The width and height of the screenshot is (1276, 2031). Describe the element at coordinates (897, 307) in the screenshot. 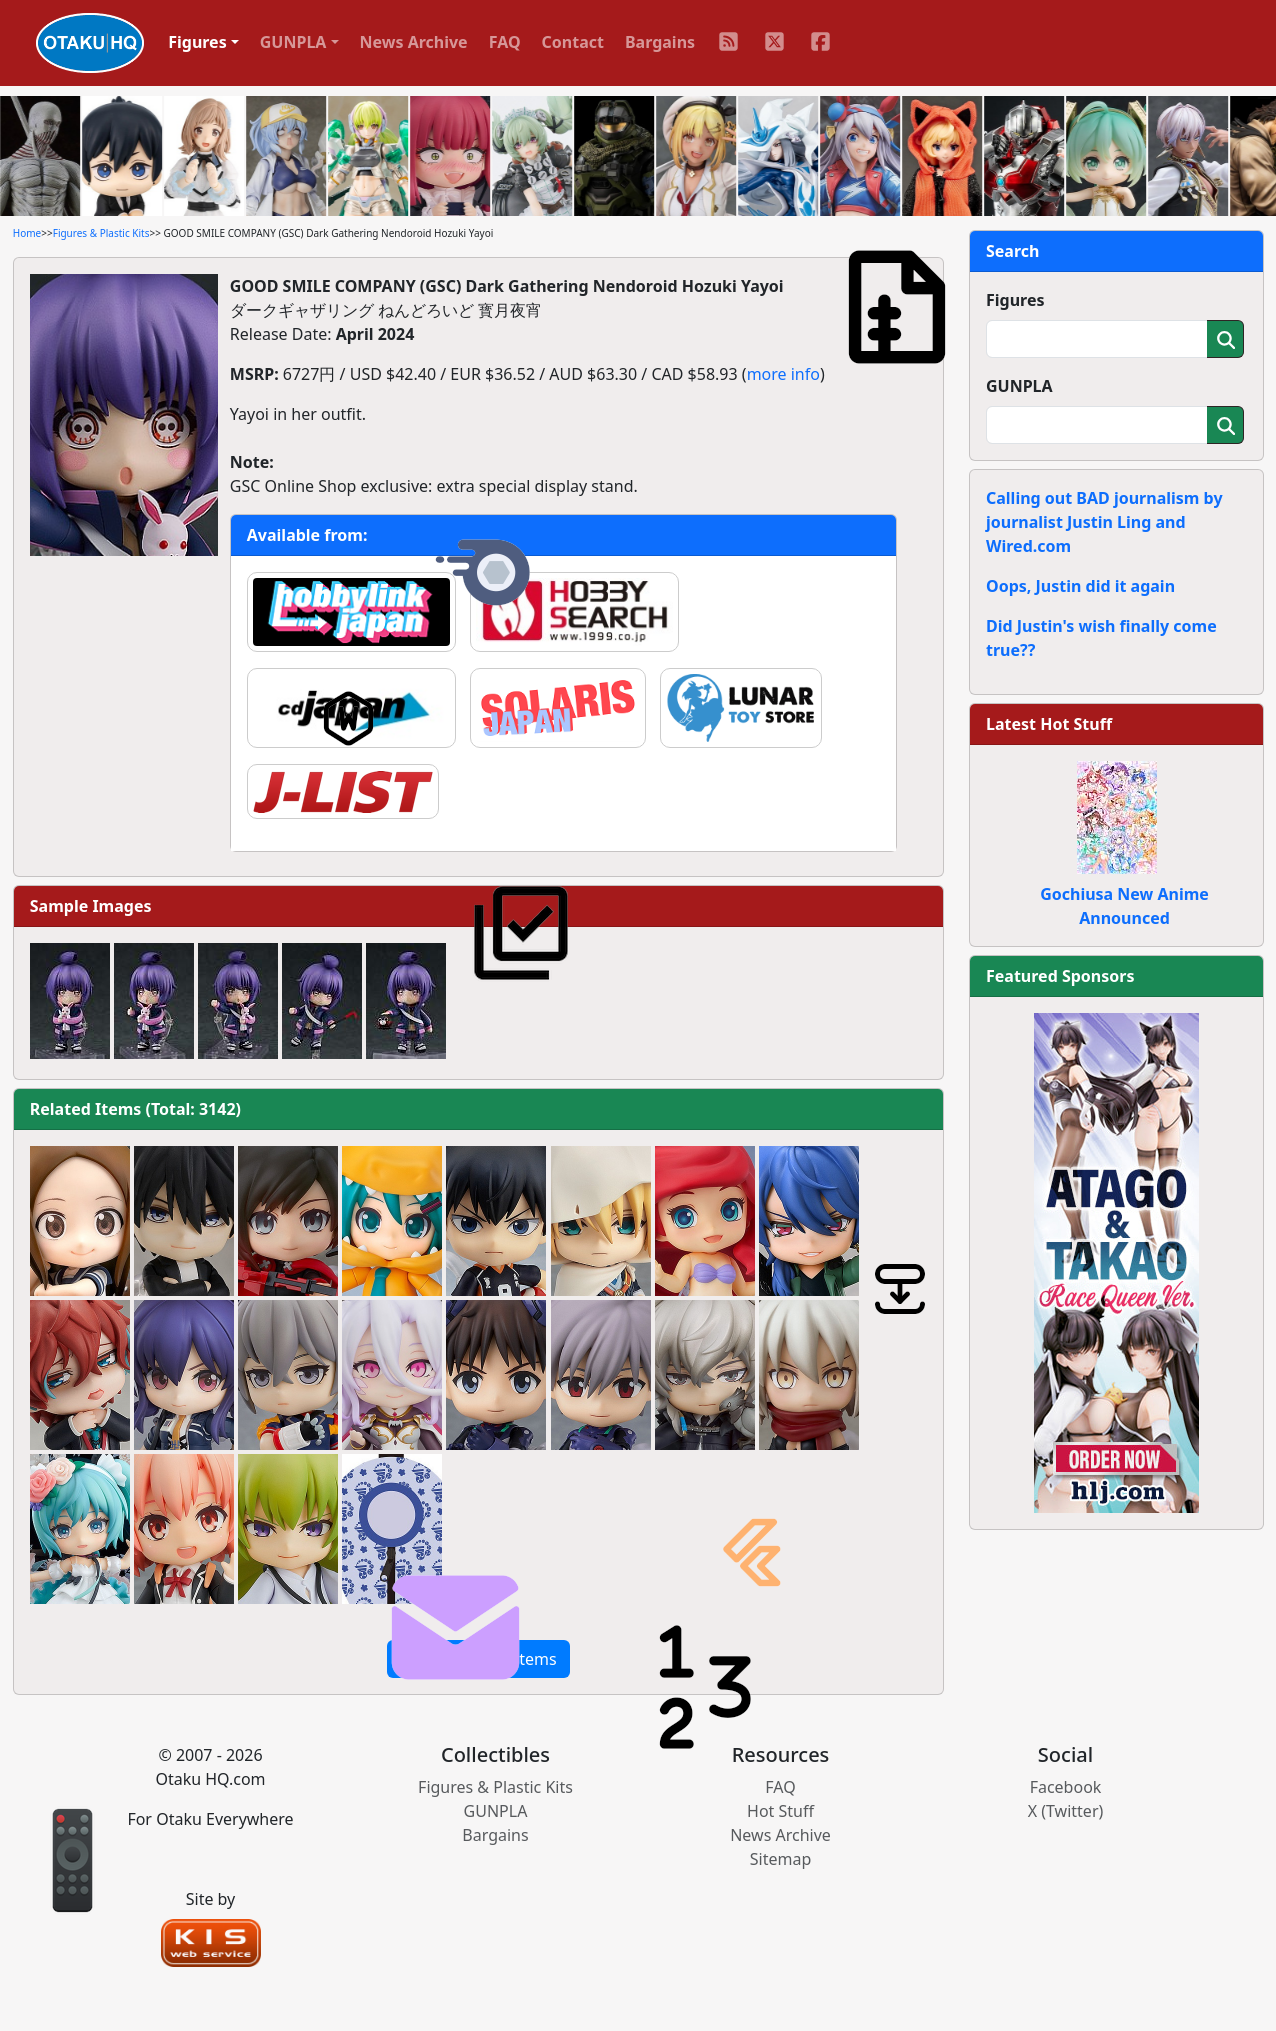

I see `access compressed or archived files` at that location.